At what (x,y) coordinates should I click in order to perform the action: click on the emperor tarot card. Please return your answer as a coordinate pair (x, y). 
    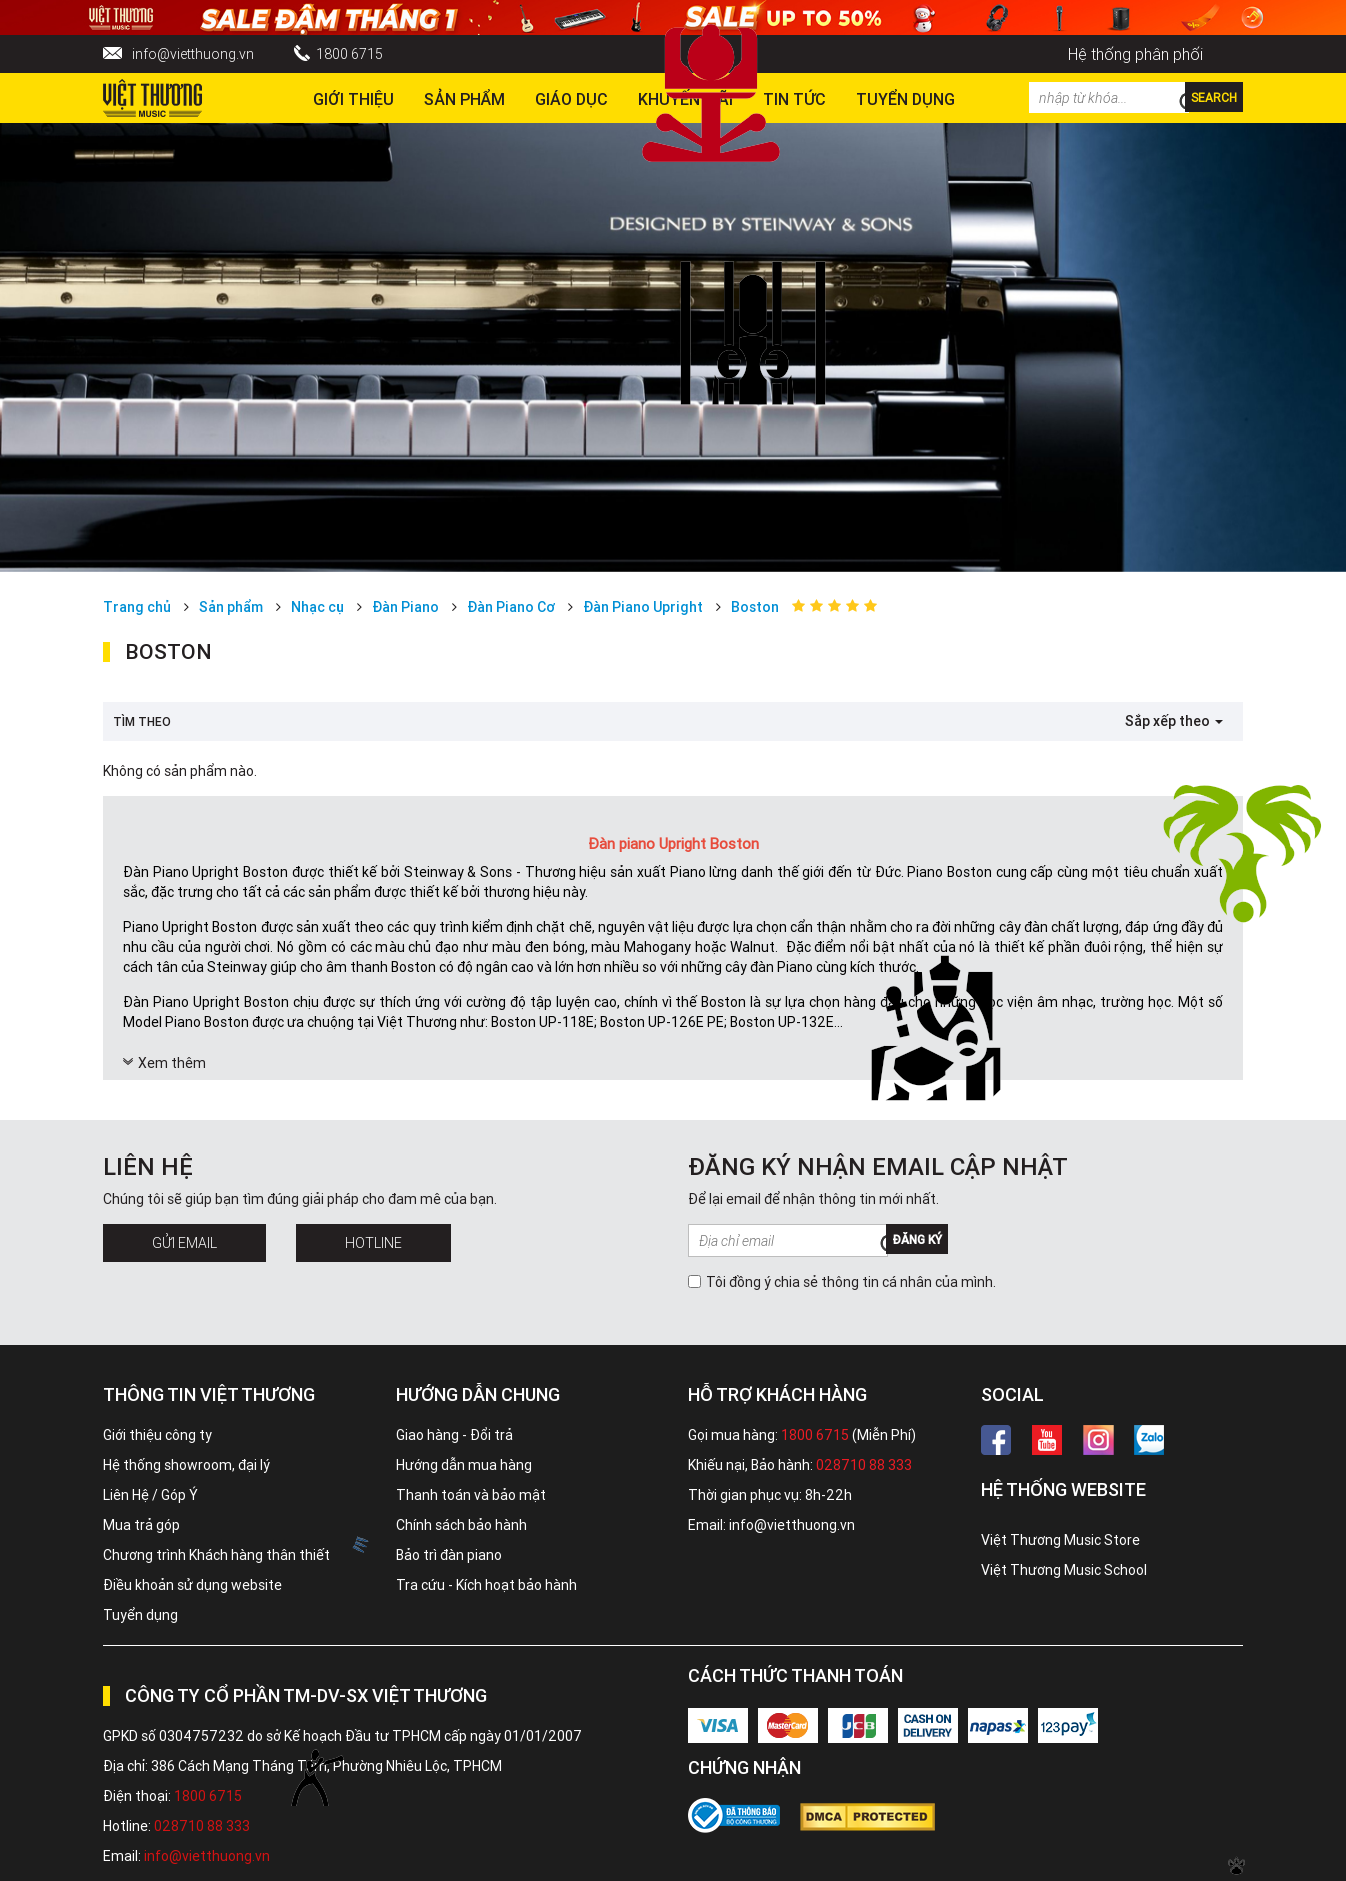
    Looking at the image, I should click on (936, 1028).